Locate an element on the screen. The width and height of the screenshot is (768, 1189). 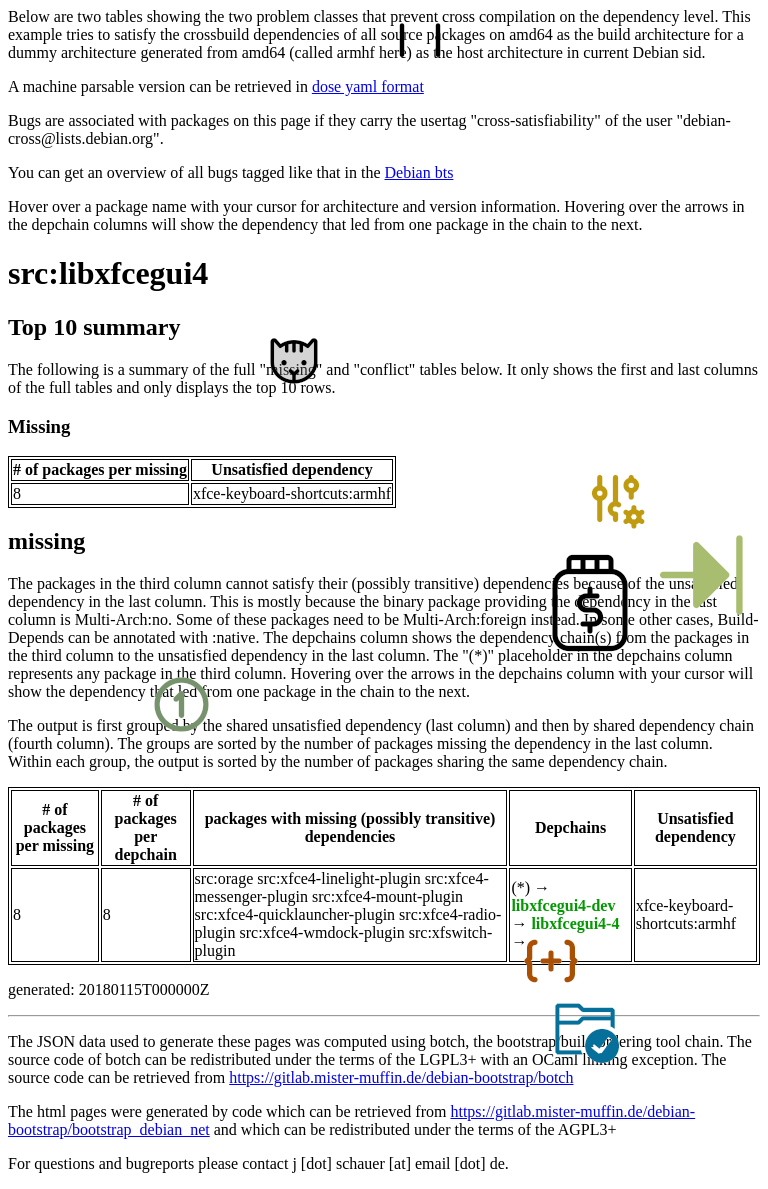
indicates the first step in a process or tutorial is located at coordinates (181, 704).